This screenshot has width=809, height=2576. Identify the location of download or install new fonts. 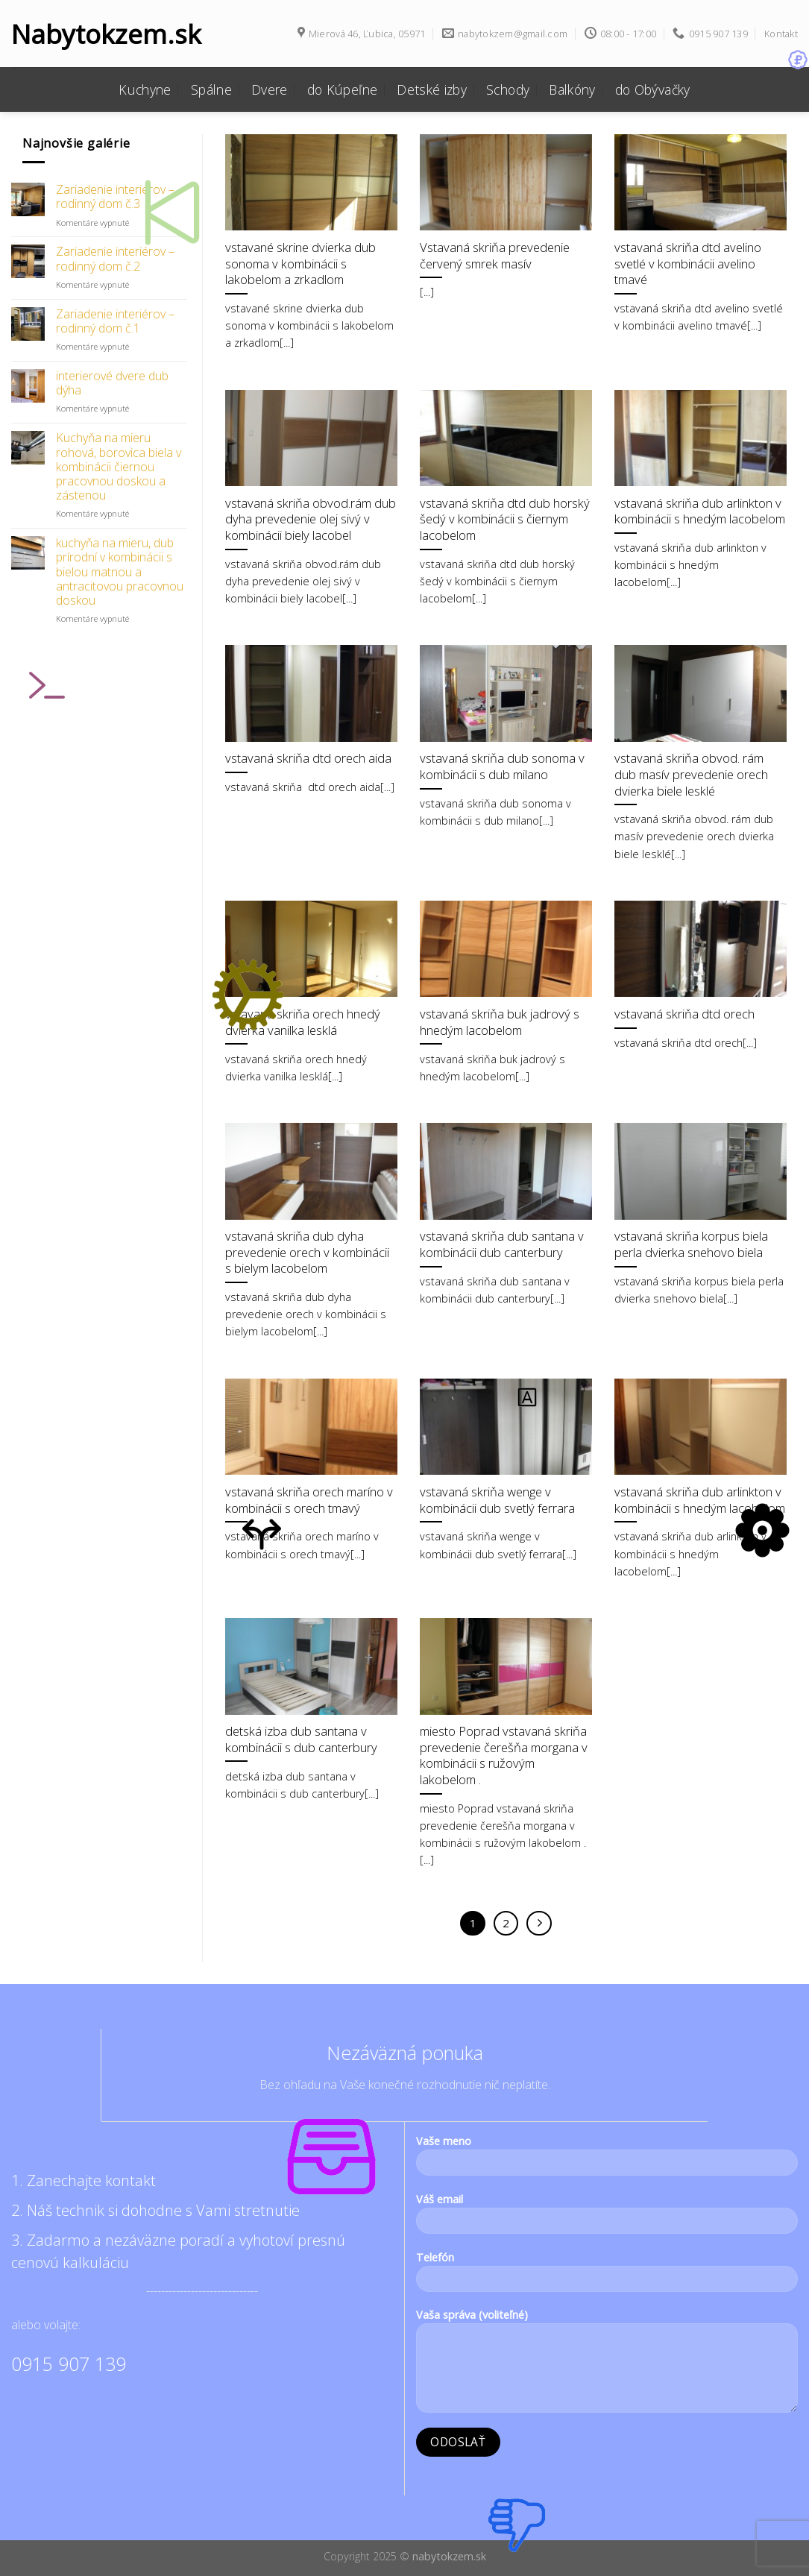
(527, 1397).